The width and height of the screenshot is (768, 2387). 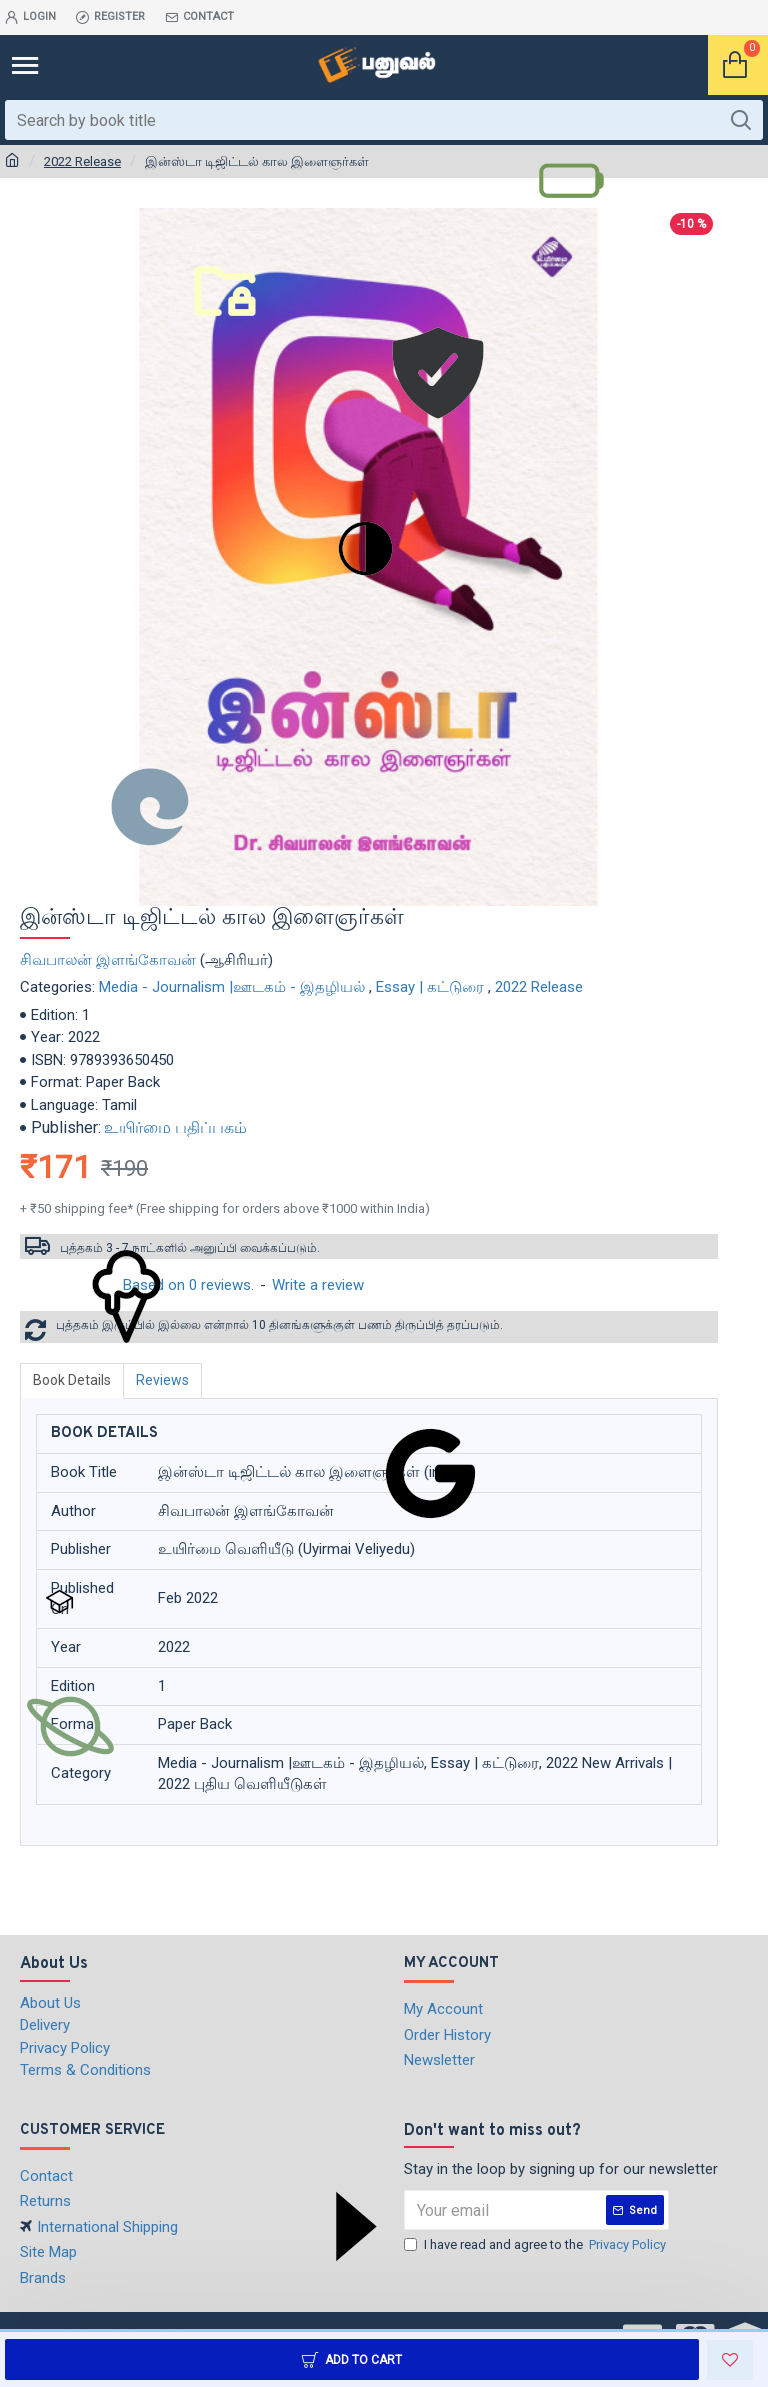 I want to click on play media or start playback, so click(x=356, y=2226).